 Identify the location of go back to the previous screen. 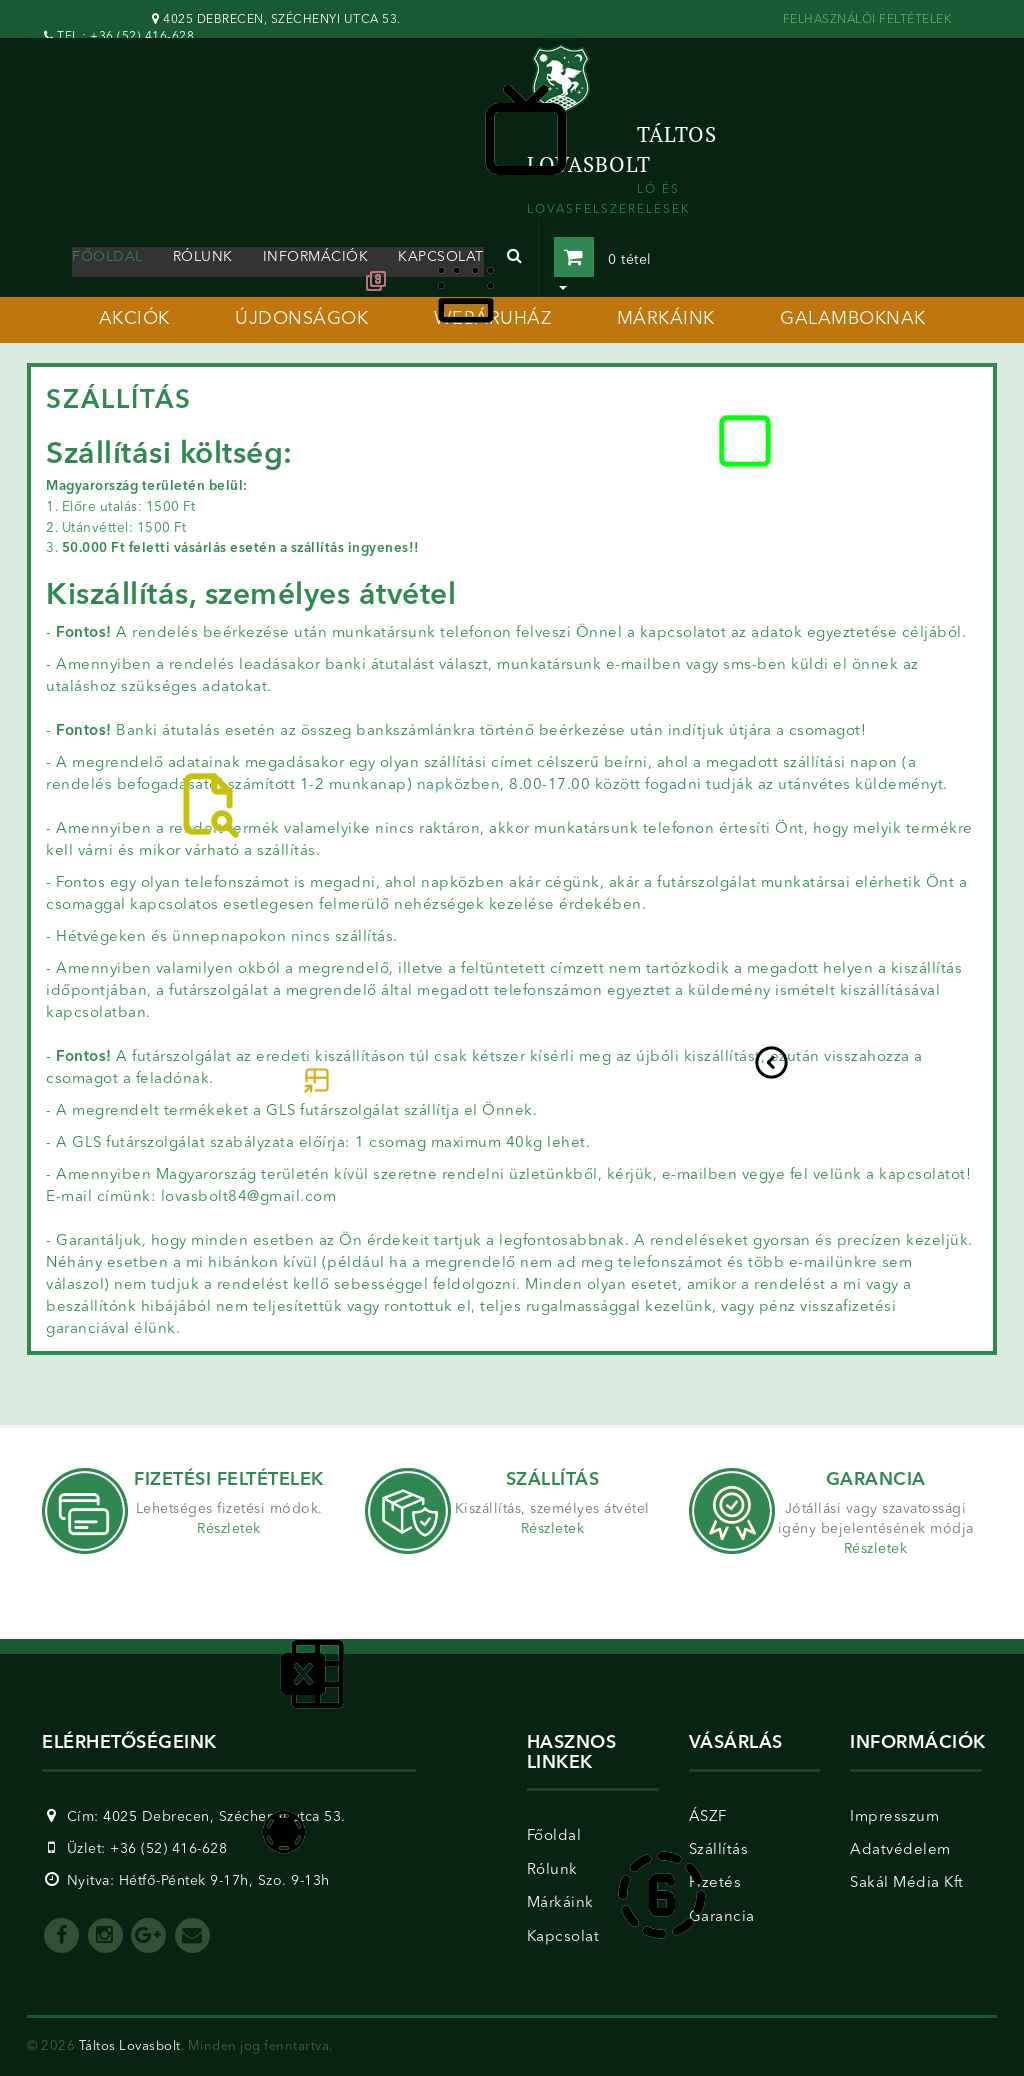
(771, 1062).